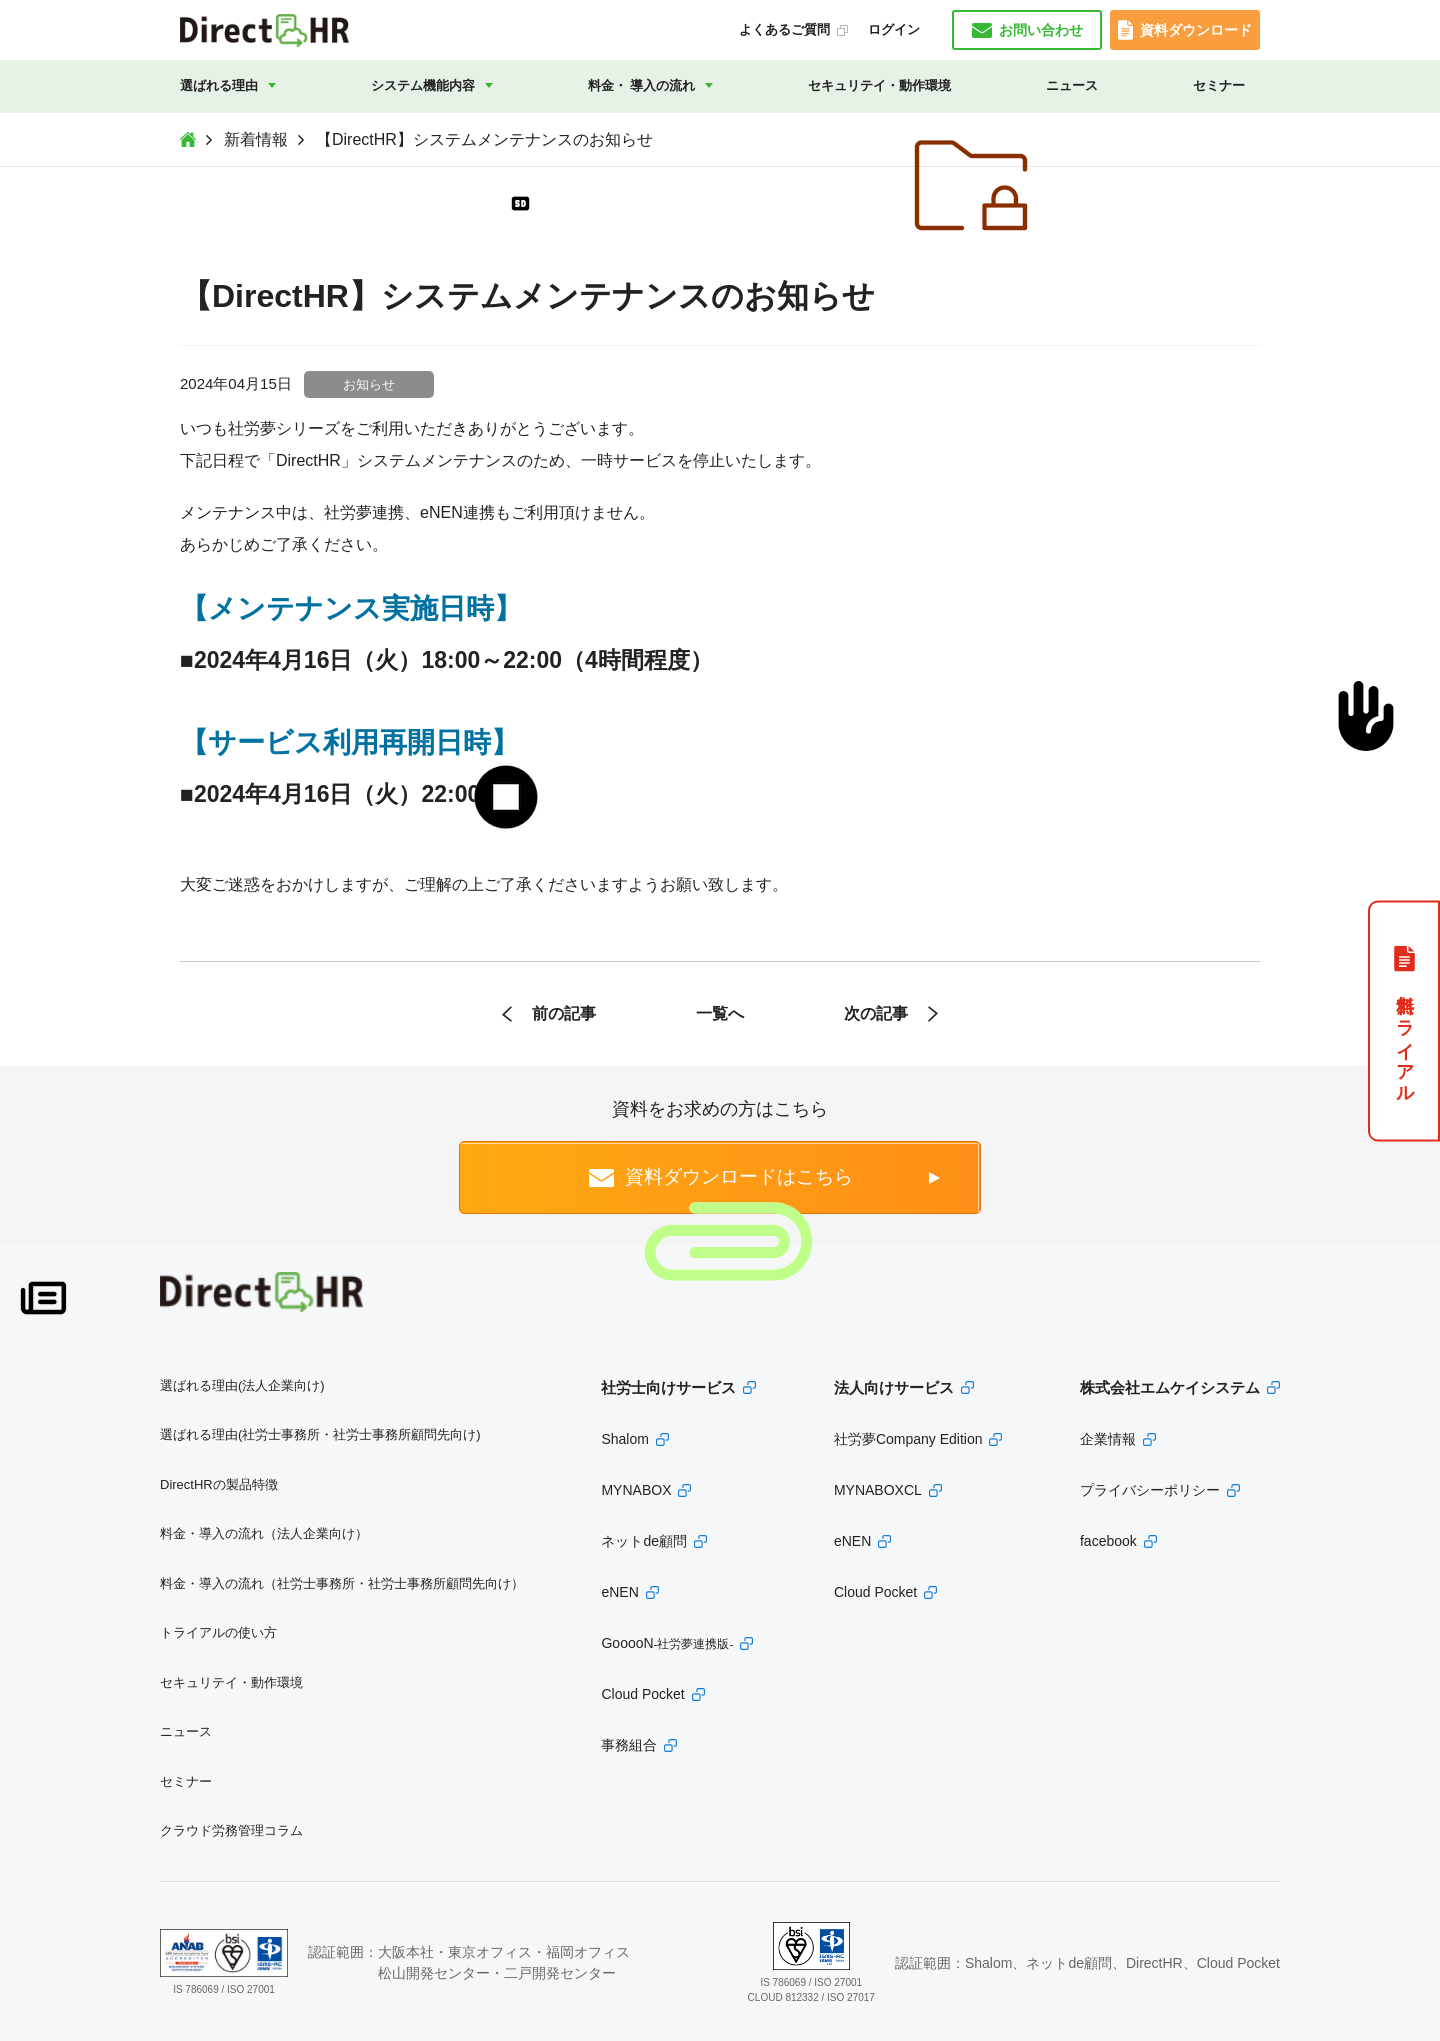 The width and height of the screenshot is (1440, 2041). What do you see at coordinates (1366, 716) in the screenshot?
I see `stop or halt an action` at bounding box center [1366, 716].